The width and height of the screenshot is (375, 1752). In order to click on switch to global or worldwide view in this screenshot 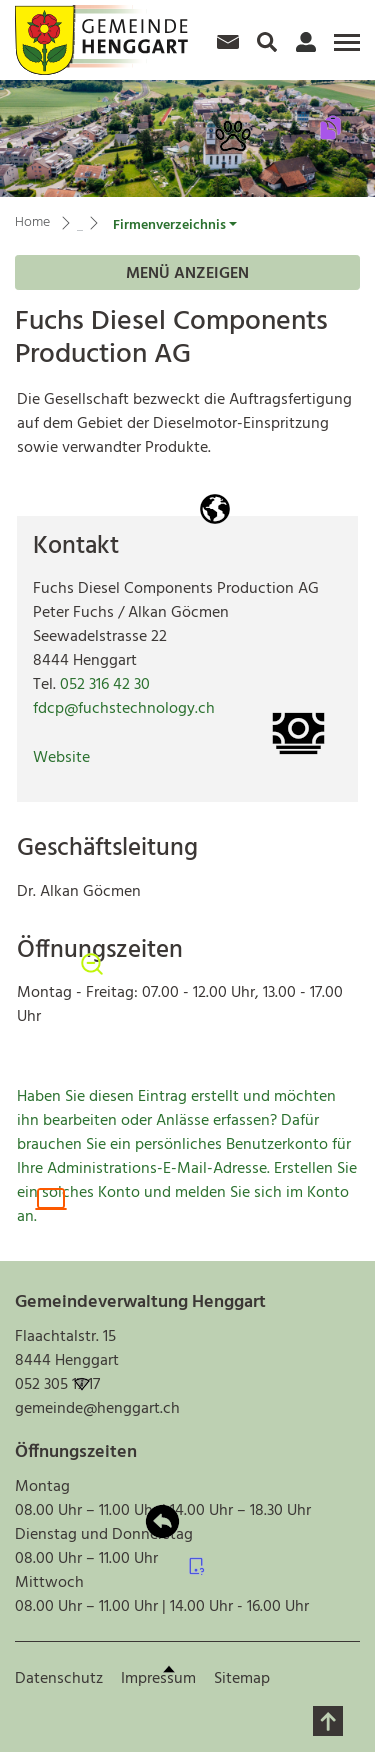, I will do `click(215, 509)`.